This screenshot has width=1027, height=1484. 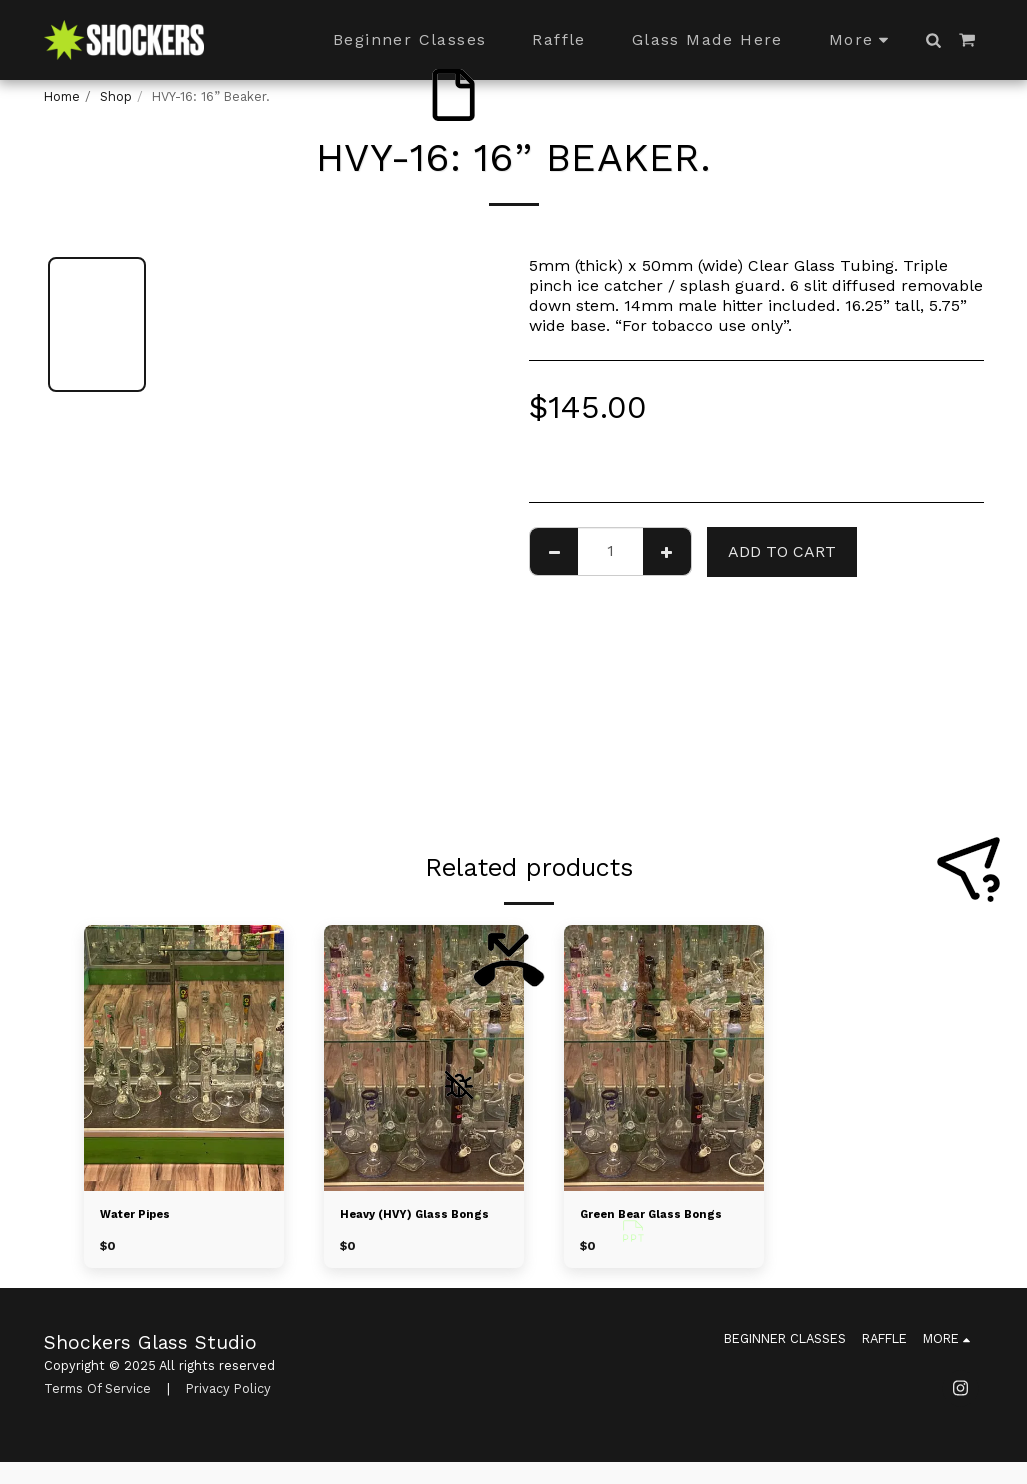 I want to click on open a PowerPoint presentation file, so click(x=633, y=1232).